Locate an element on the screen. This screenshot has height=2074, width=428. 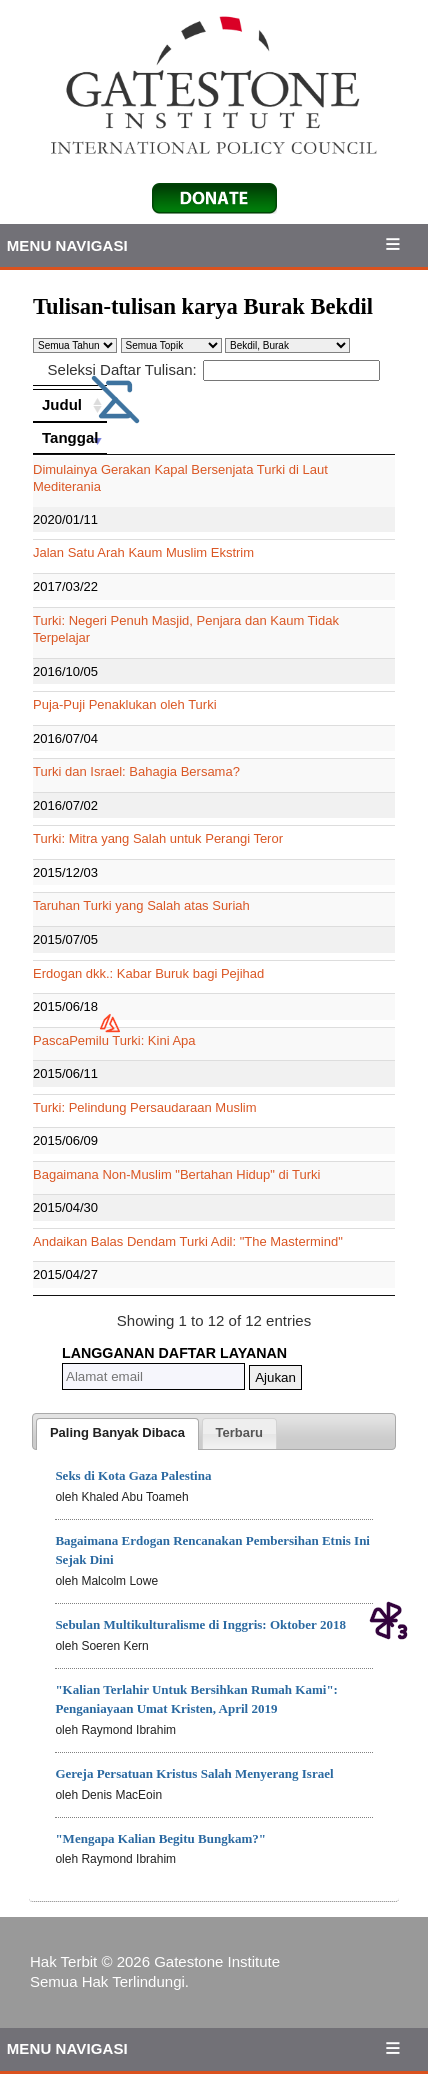
access microsoft azure cloud services is located at coordinates (110, 1024).